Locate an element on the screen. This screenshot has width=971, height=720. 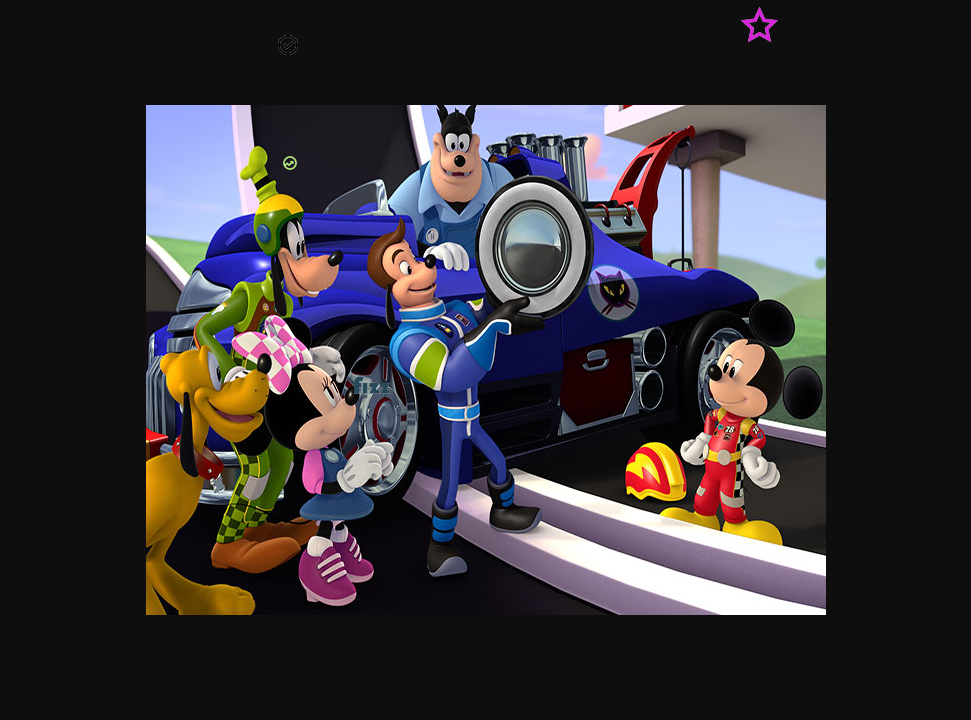
add item to favorites is located at coordinates (759, 25).